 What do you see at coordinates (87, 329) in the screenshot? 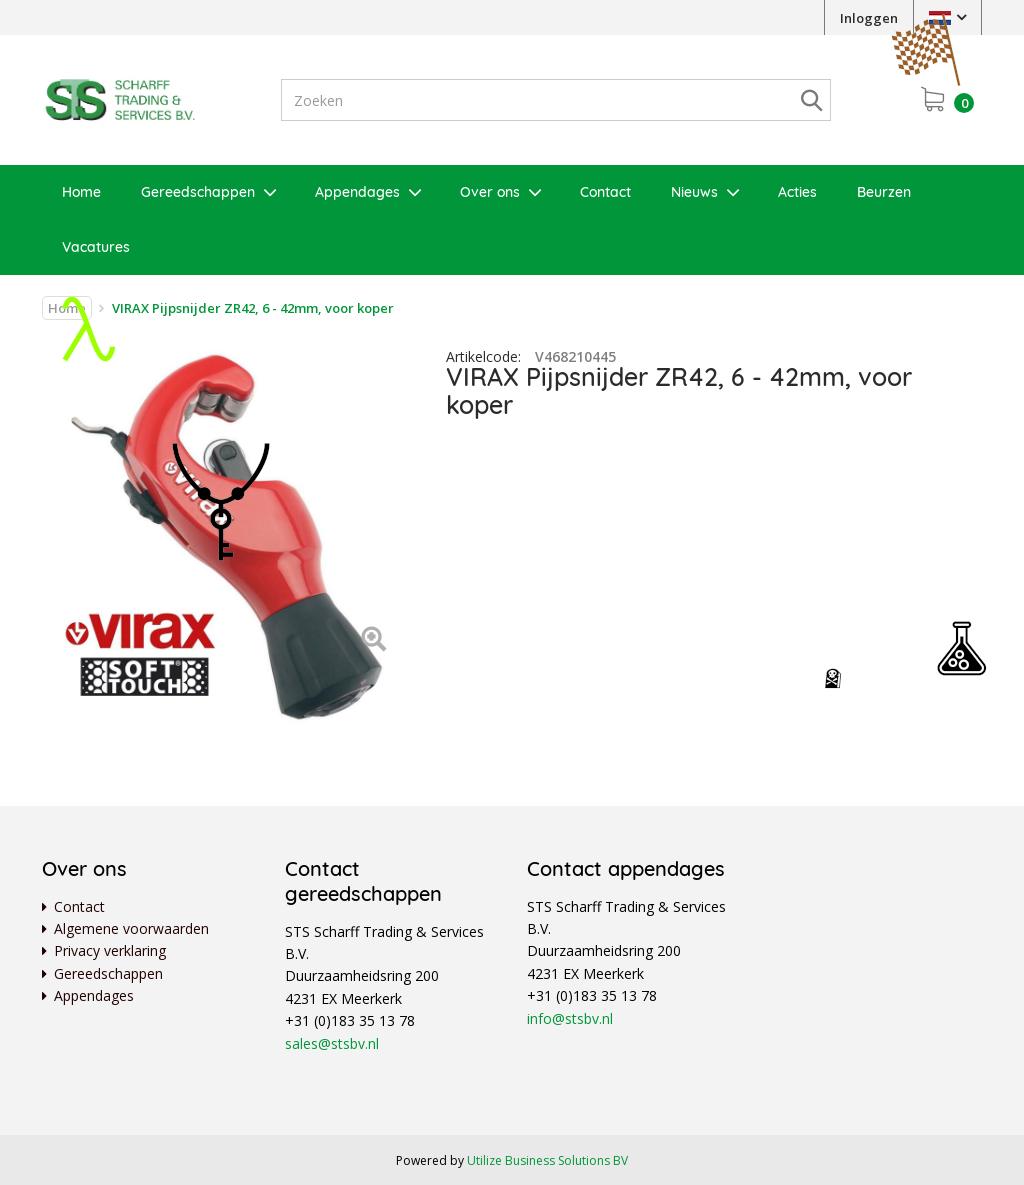
I see `access lambda or serverless function settings` at bounding box center [87, 329].